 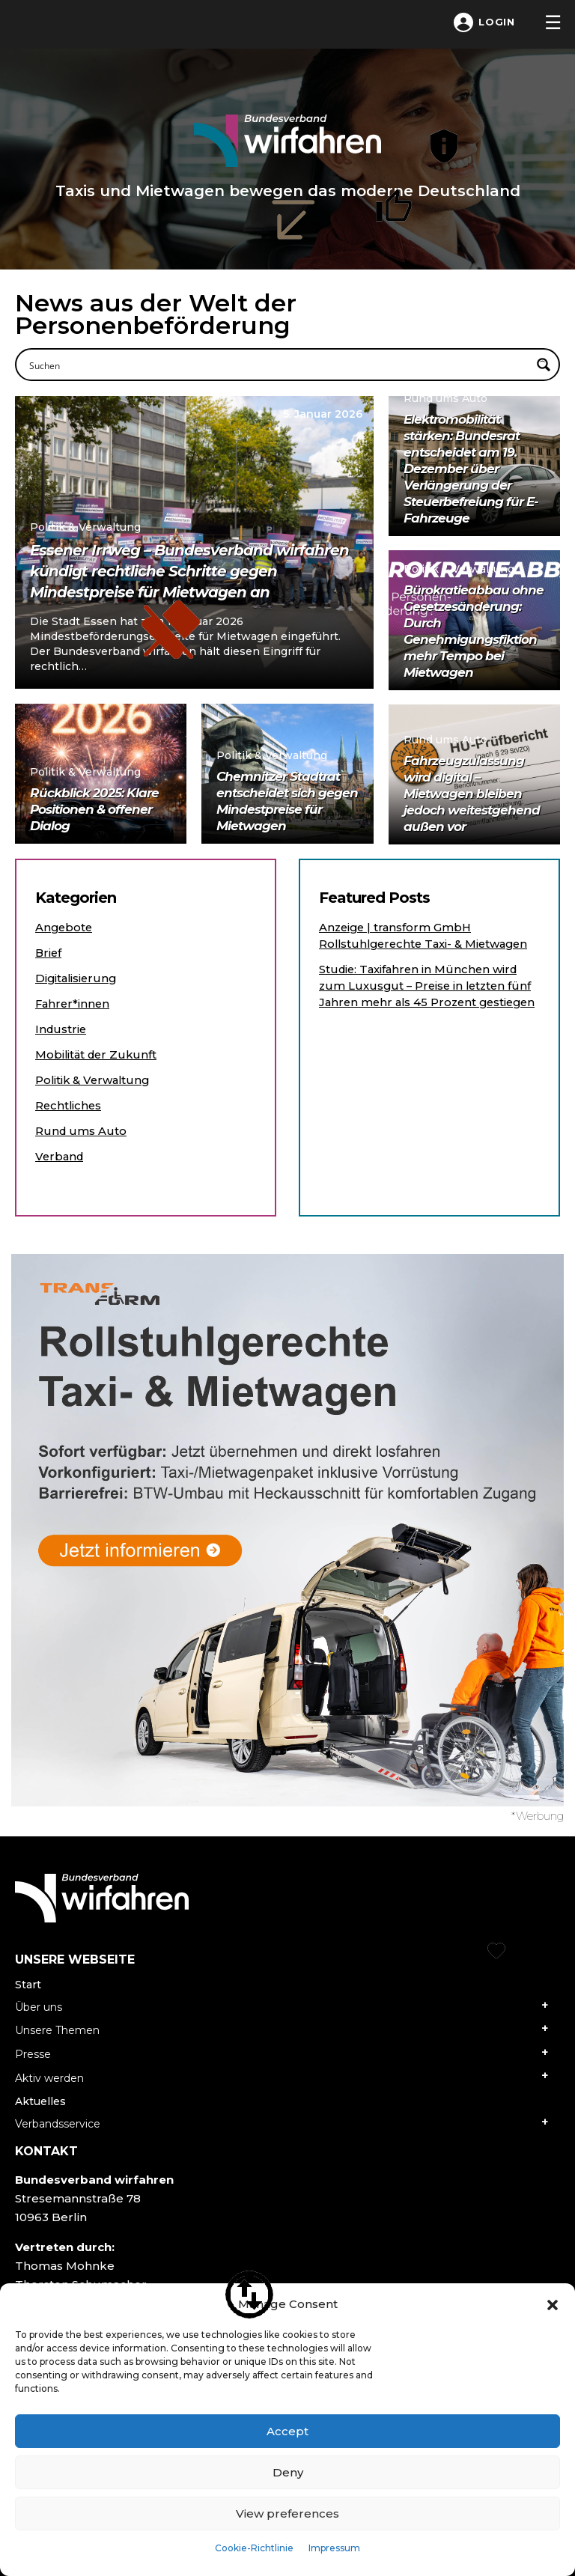 What do you see at coordinates (249, 2295) in the screenshot?
I see `swap or reorder items vertically` at bounding box center [249, 2295].